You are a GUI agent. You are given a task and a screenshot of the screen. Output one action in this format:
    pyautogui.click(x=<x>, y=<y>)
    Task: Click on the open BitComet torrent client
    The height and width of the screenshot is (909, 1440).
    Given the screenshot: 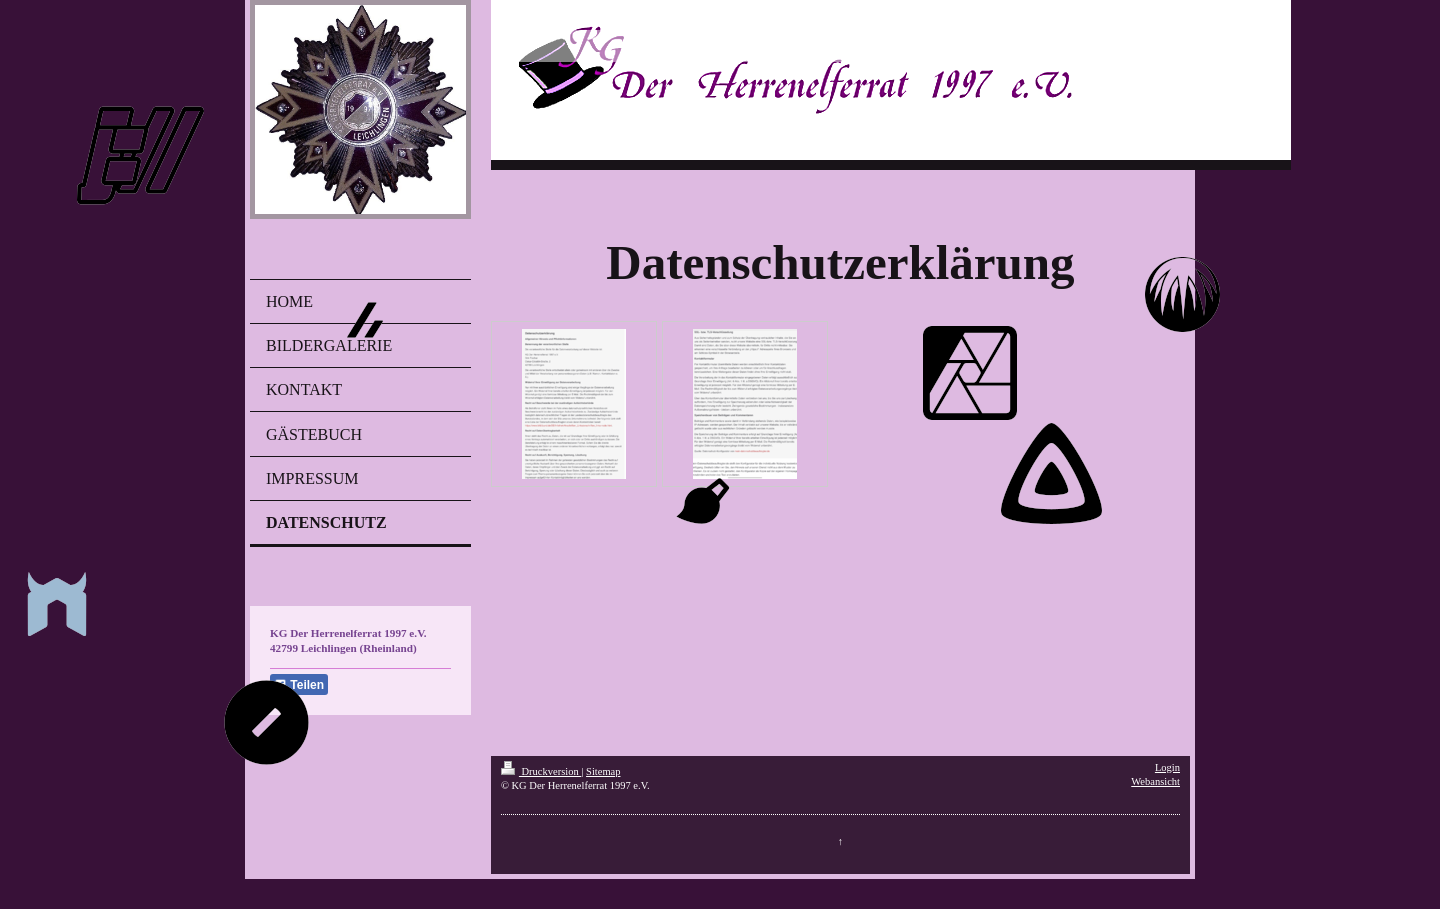 What is the action you would take?
    pyautogui.click(x=1182, y=294)
    